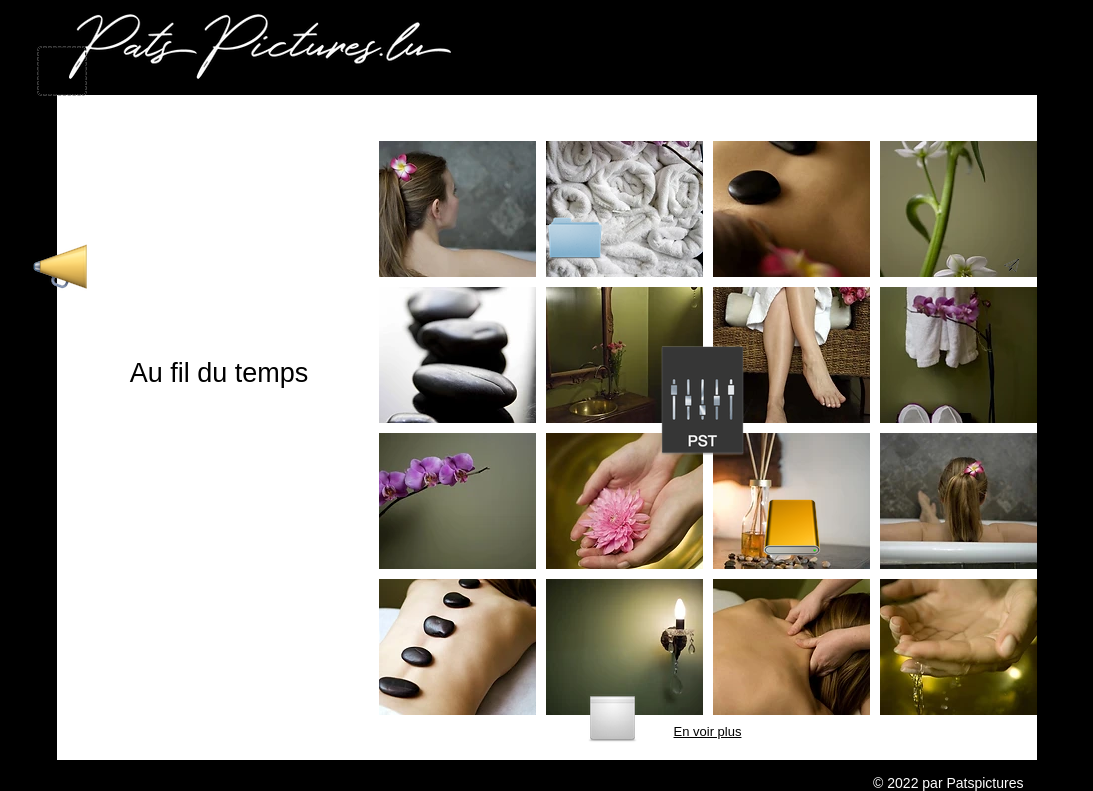  What do you see at coordinates (612, 719) in the screenshot?
I see `magic trackpad connected via bluetooth` at bounding box center [612, 719].